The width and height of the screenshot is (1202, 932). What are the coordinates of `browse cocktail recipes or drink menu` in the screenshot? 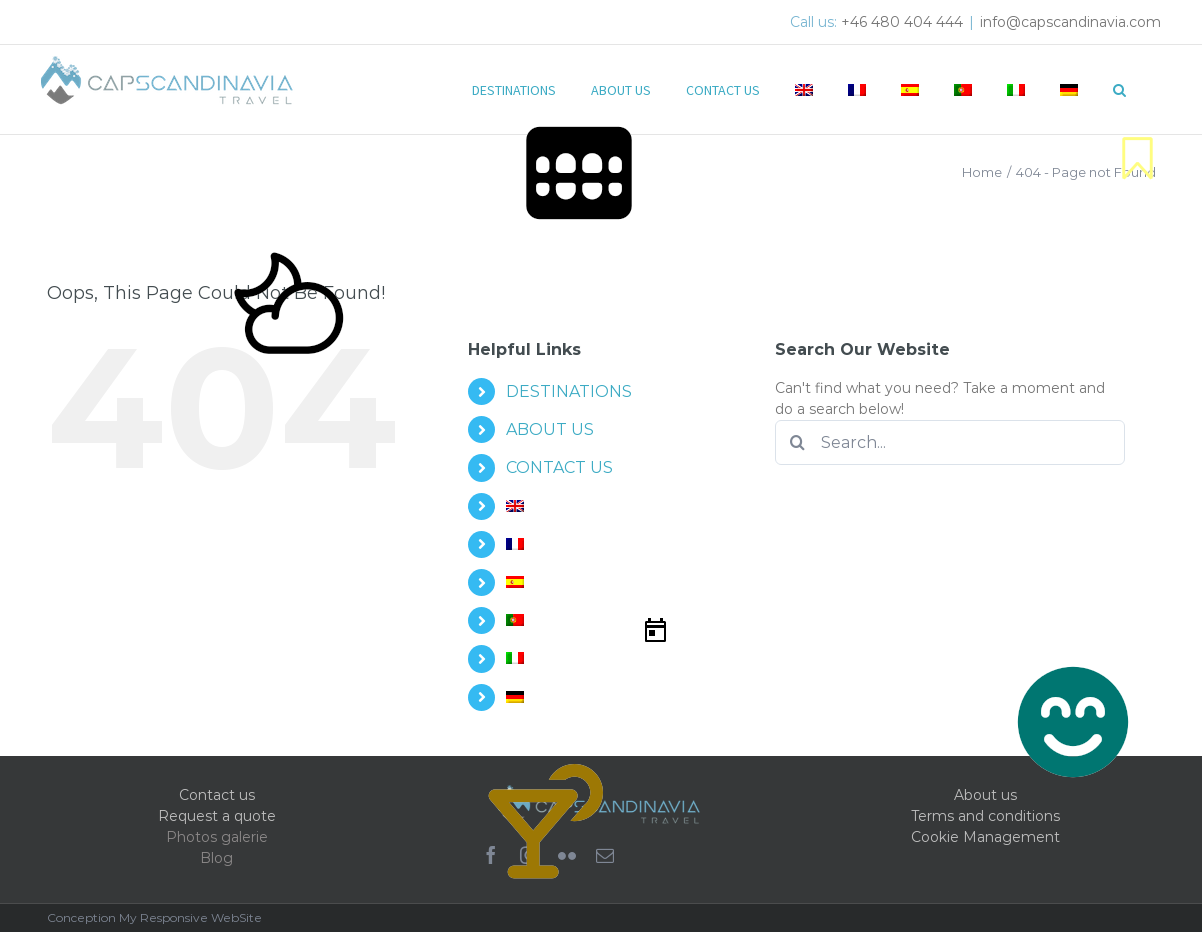 It's located at (539, 827).